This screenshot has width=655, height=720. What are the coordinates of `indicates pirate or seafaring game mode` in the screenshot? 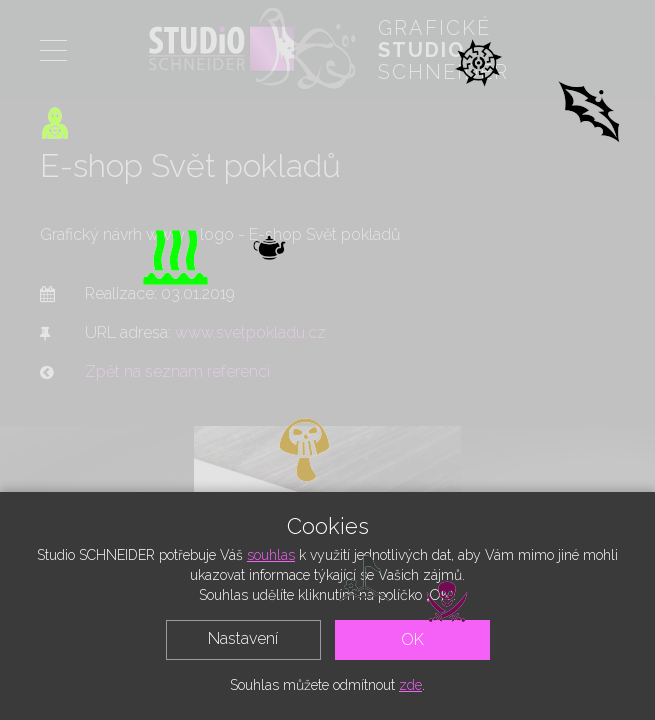 It's located at (447, 602).